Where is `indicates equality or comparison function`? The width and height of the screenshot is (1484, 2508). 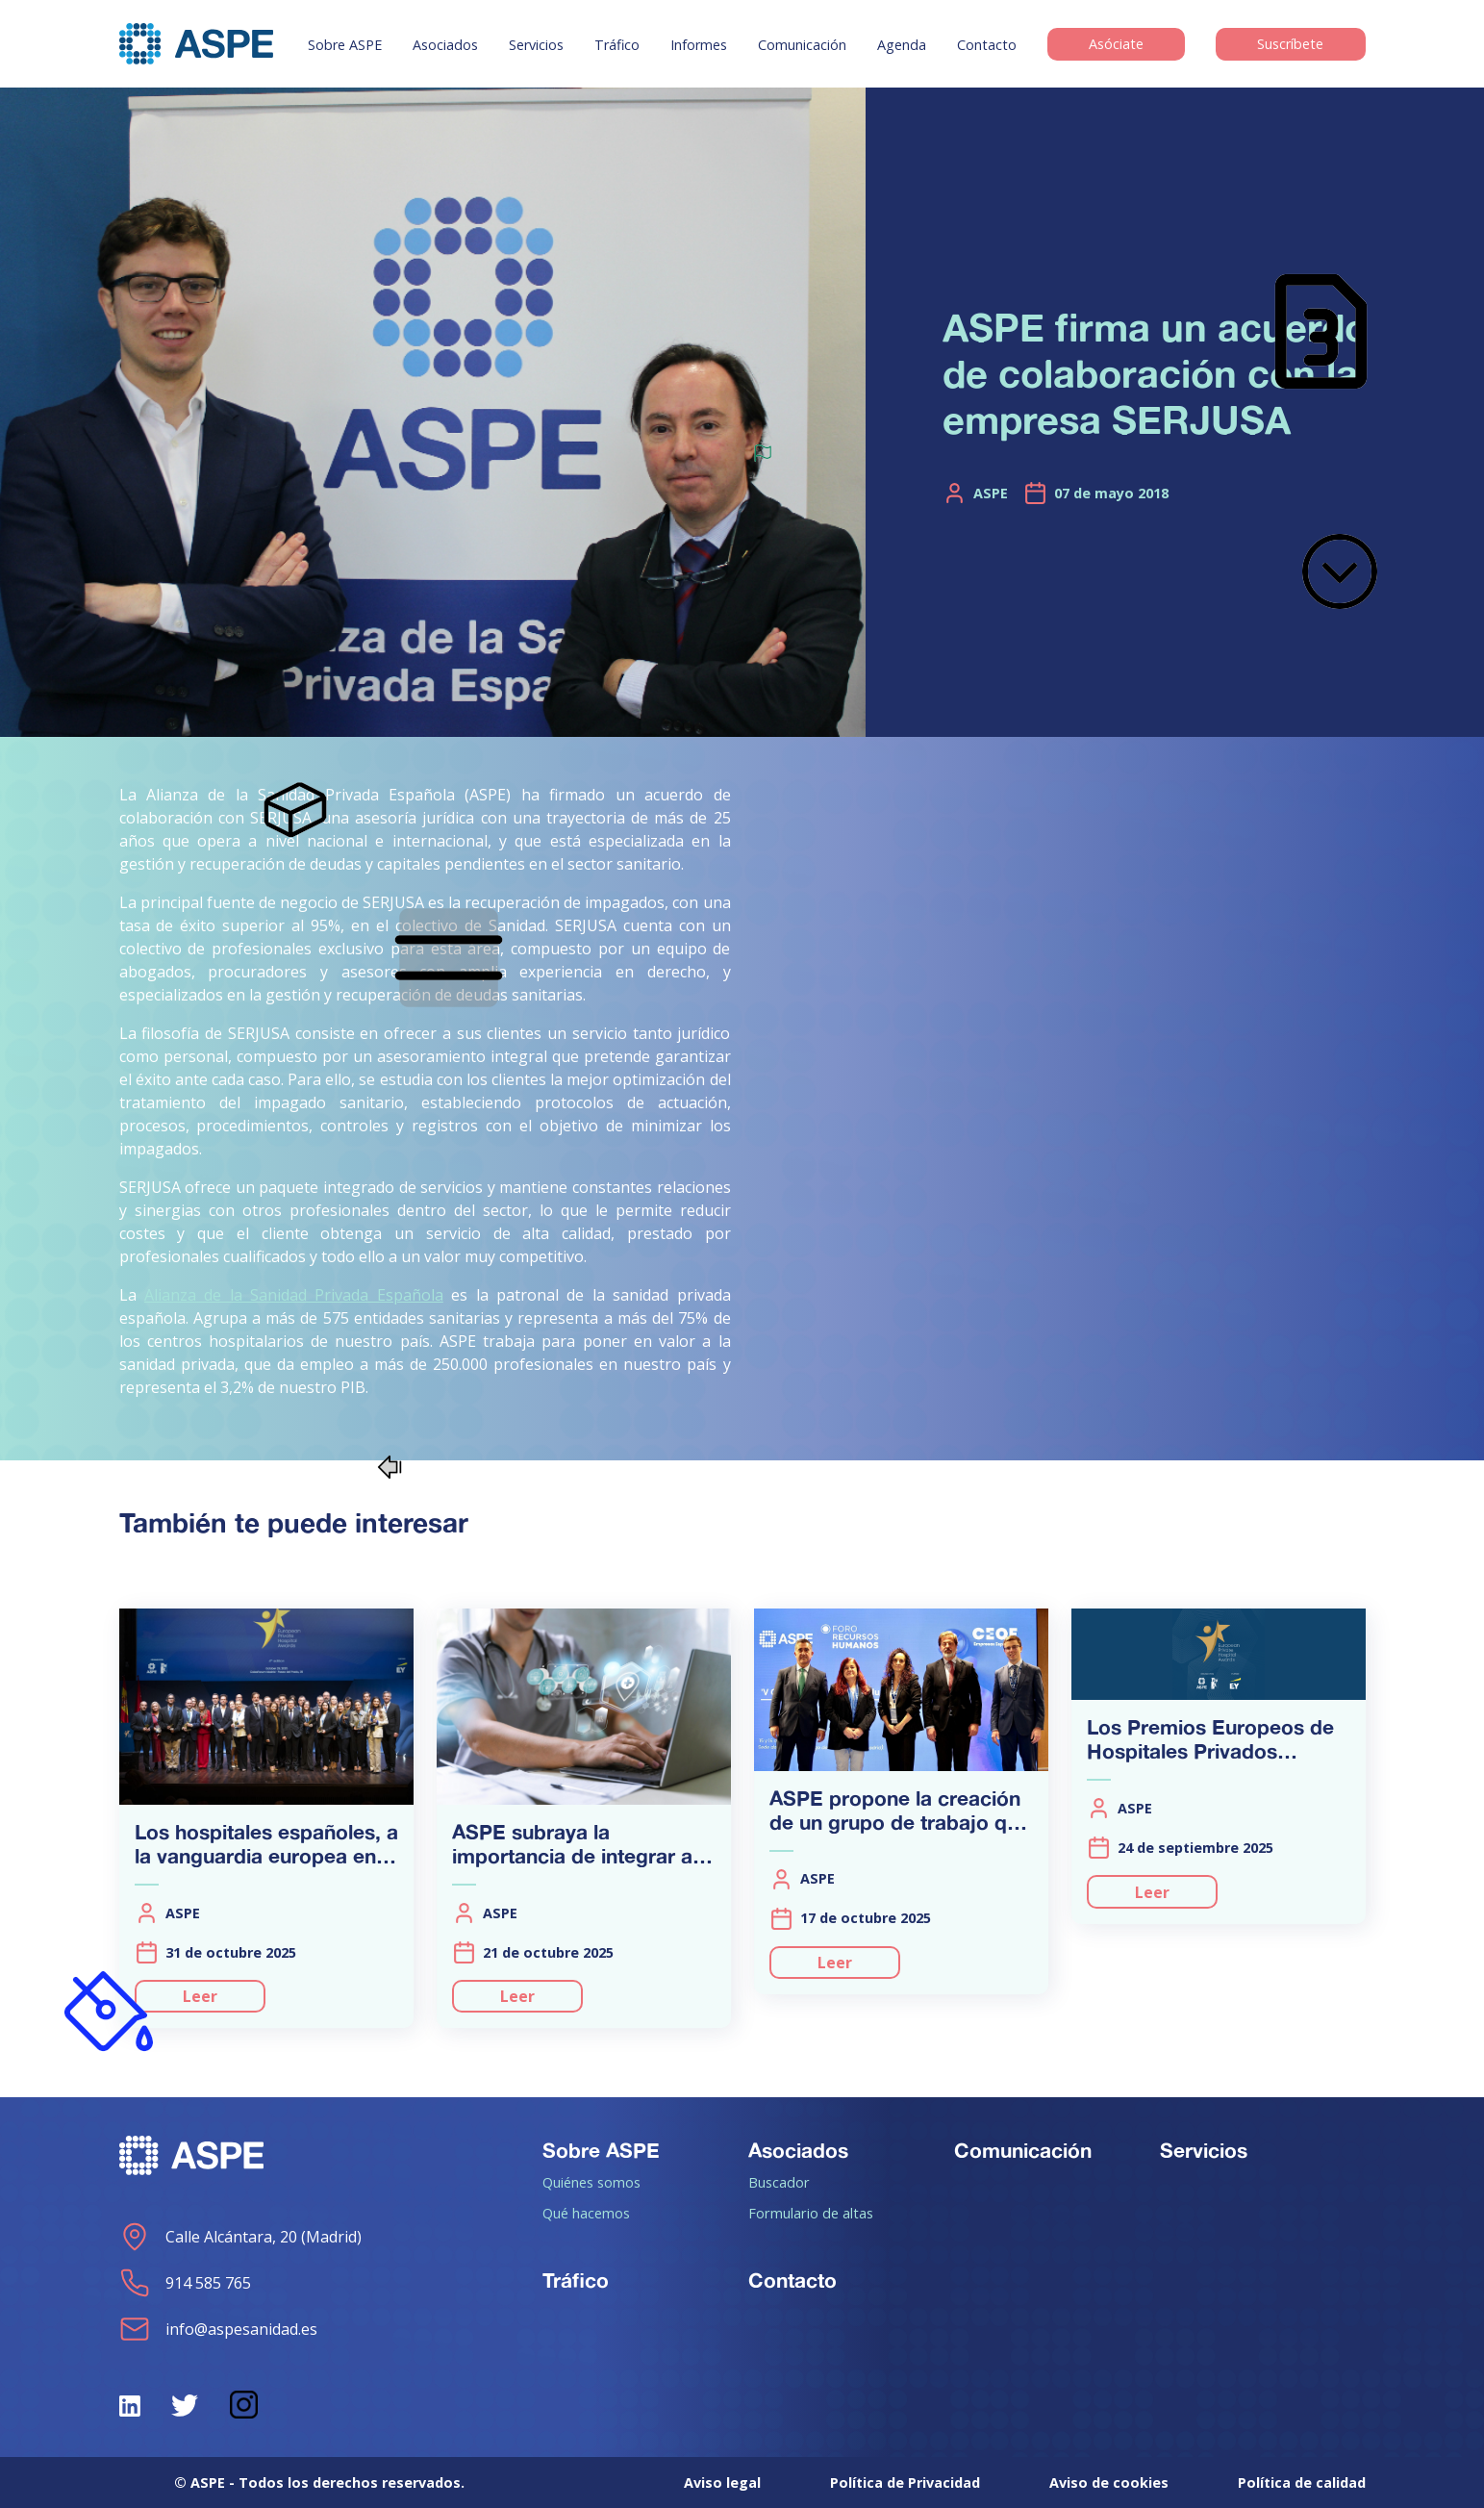 indicates equality or comparison function is located at coordinates (448, 957).